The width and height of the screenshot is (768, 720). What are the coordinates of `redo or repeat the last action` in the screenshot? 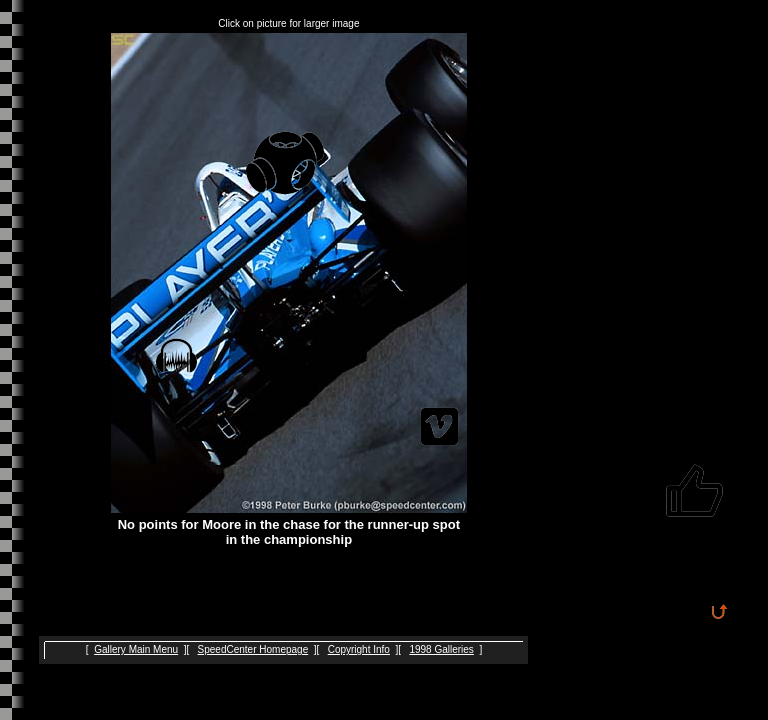 It's located at (719, 612).